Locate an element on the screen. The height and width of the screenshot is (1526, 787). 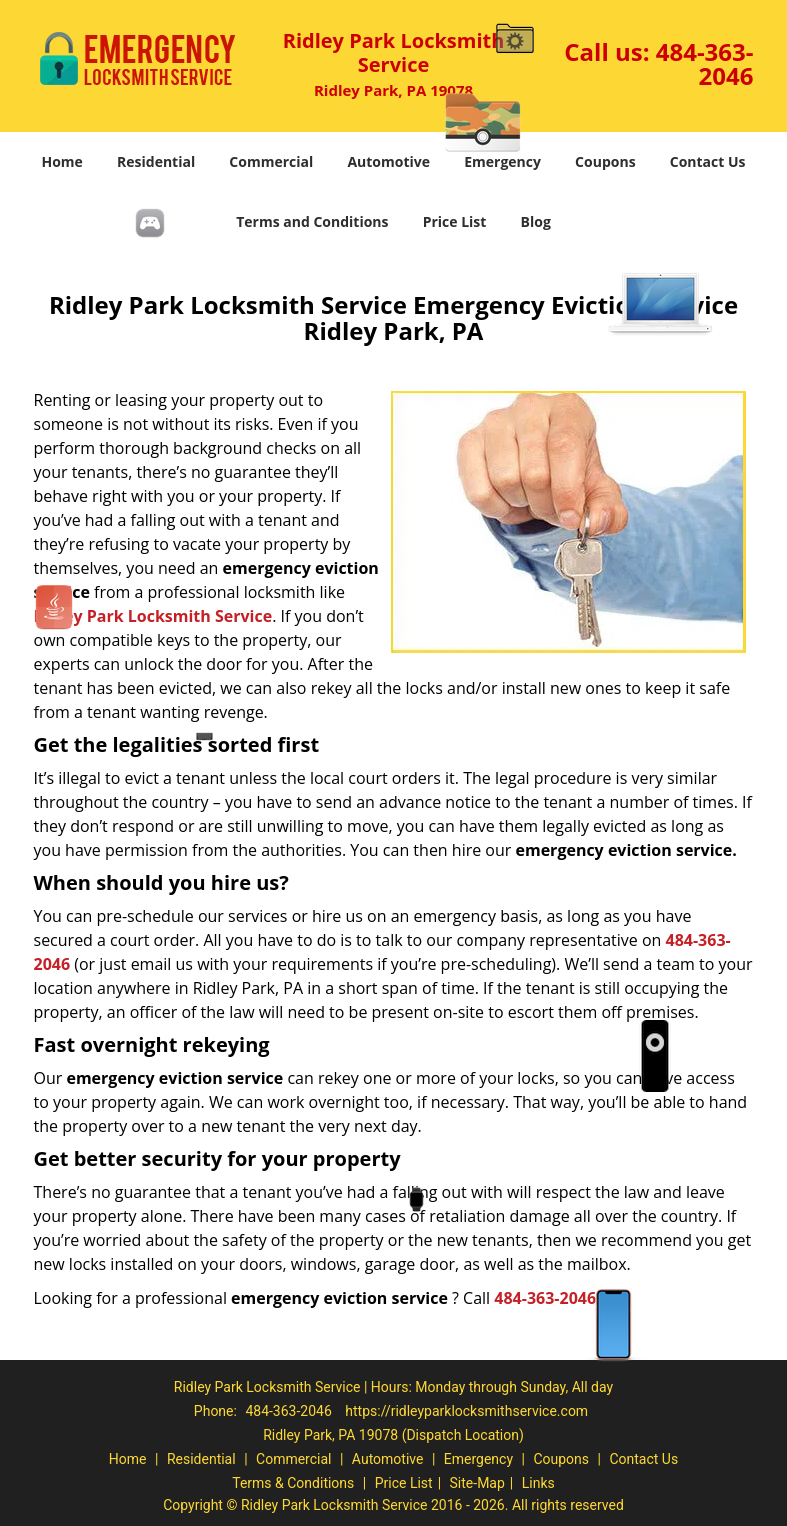
iPhone XR device connected to your Mac is located at coordinates (613, 1325).